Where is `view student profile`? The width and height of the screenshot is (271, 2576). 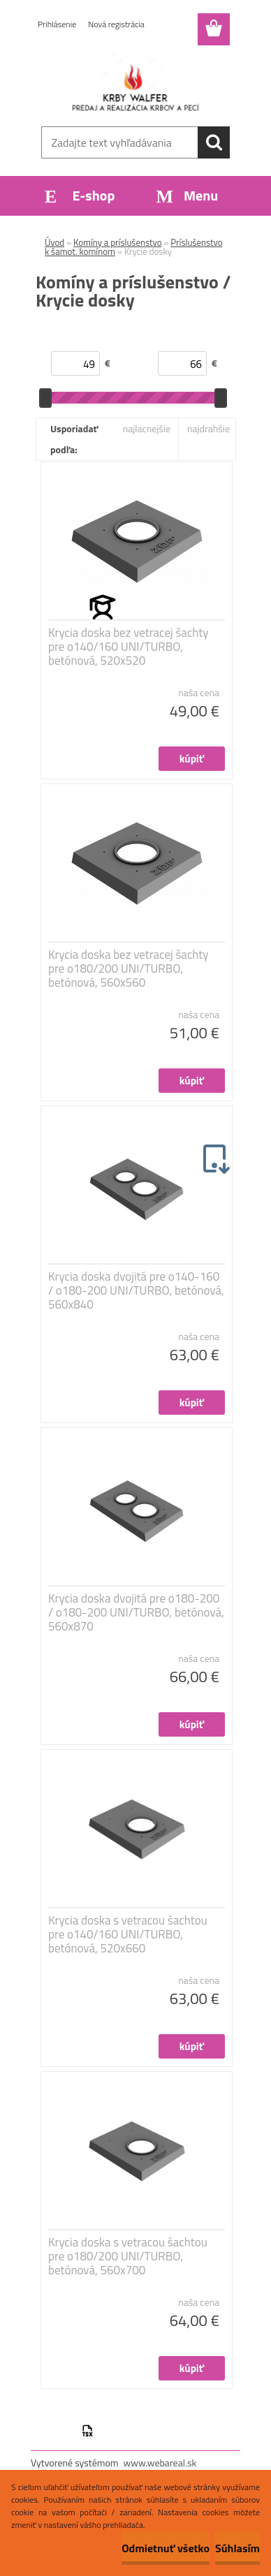
view student profile is located at coordinates (103, 608).